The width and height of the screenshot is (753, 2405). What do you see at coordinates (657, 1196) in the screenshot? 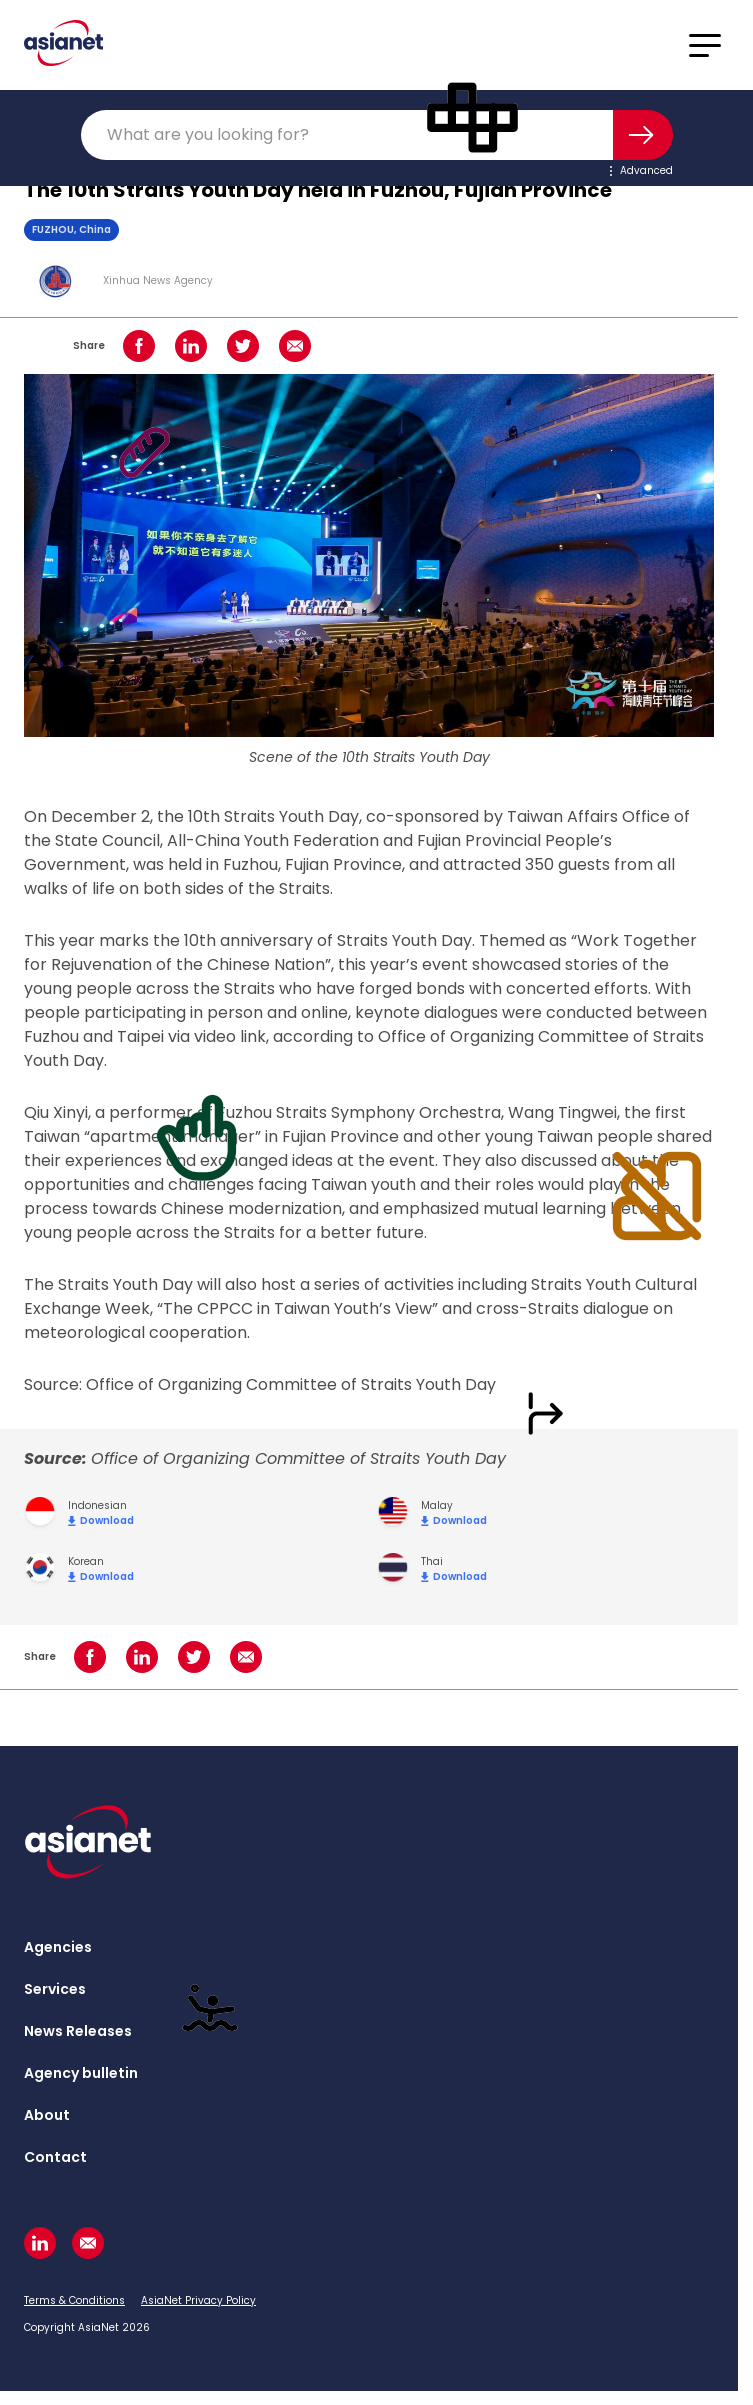
I see `disable color picker or swatch tool` at bounding box center [657, 1196].